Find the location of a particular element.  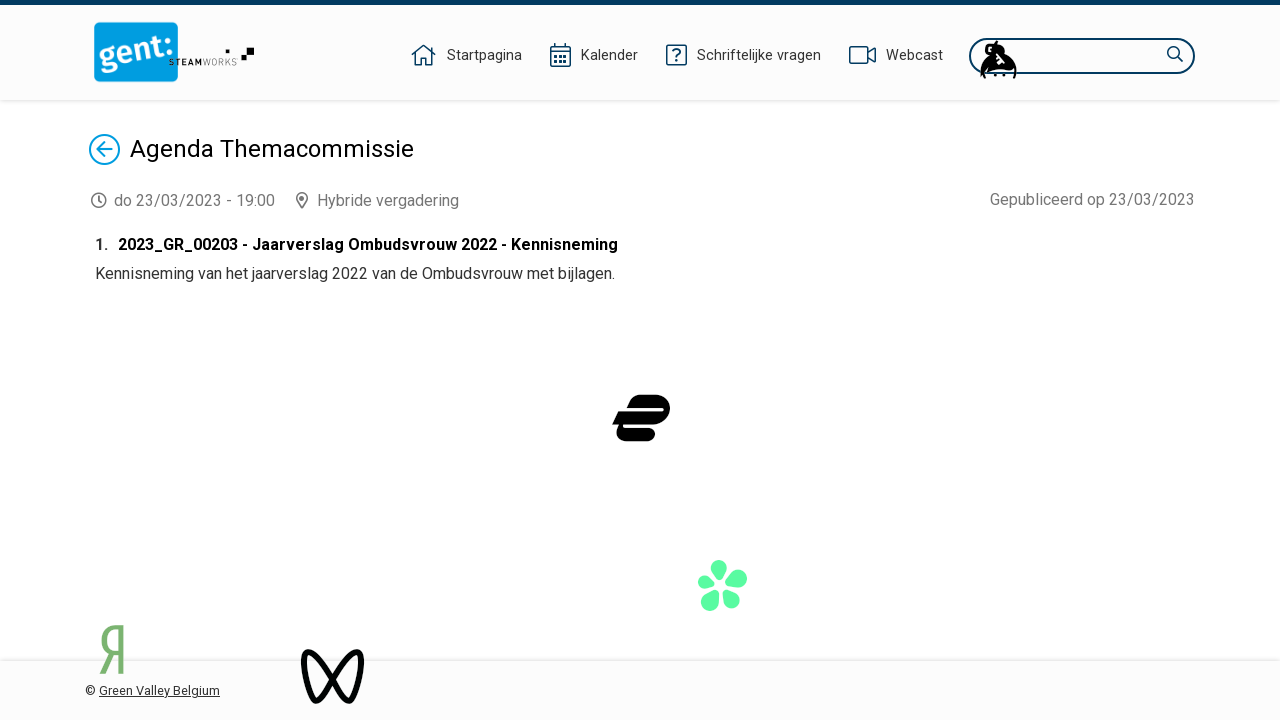

open the ExpressVPN app is located at coordinates (641, 418).